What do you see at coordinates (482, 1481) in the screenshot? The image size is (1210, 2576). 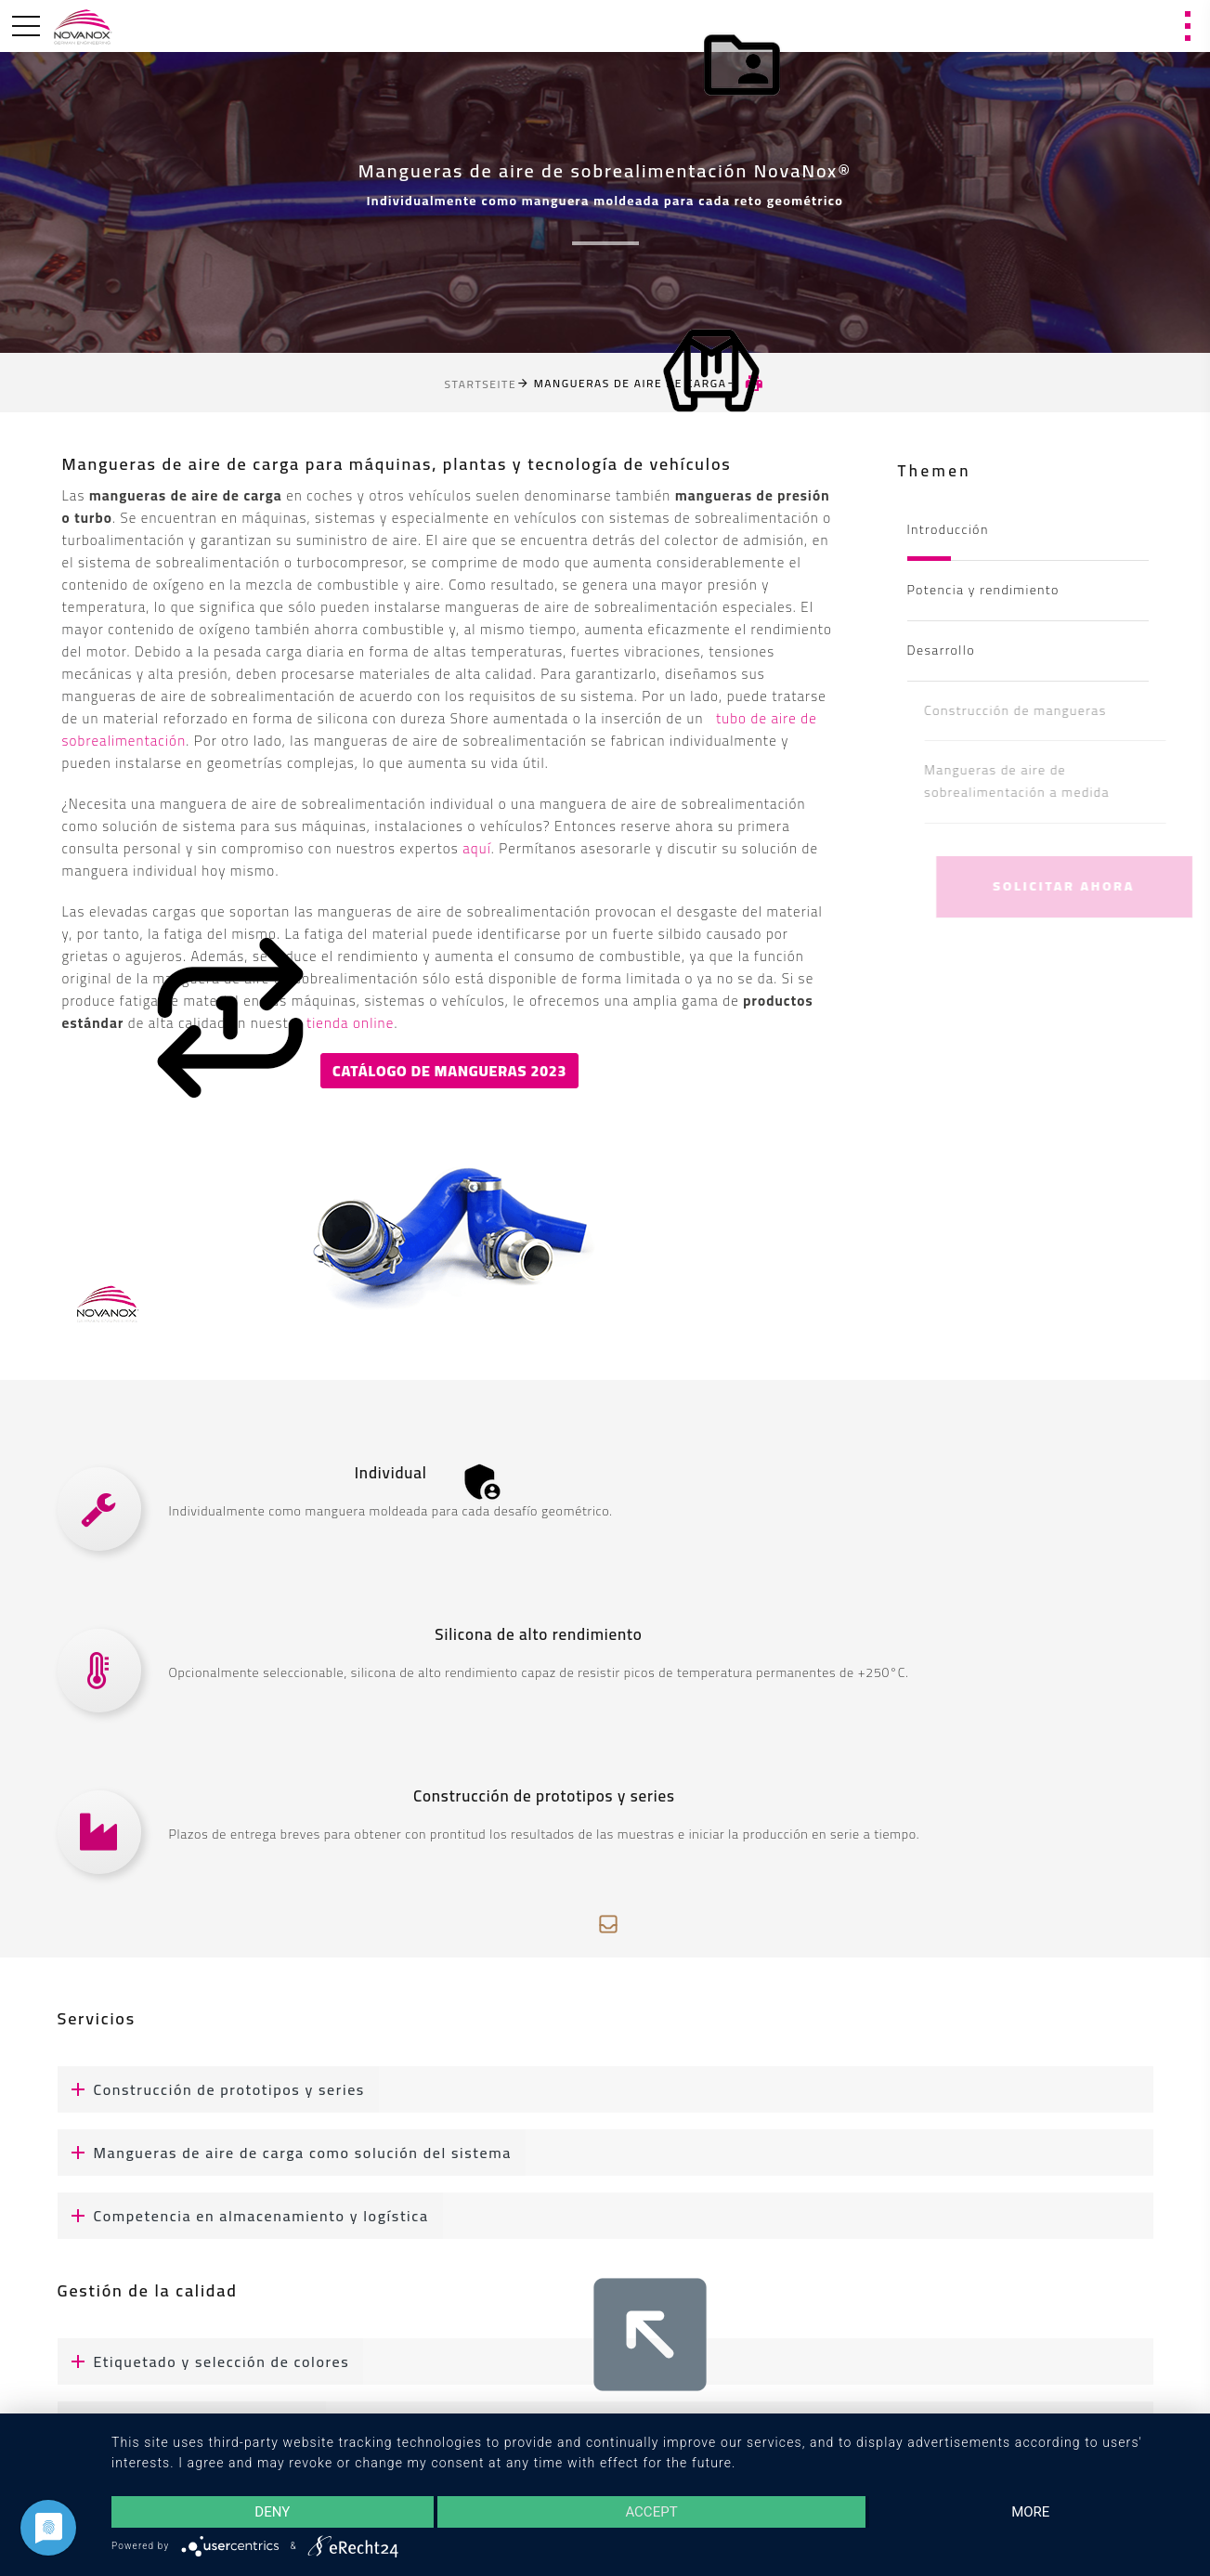 I see `access admin or security settings` at bounding box center [482, 1481].